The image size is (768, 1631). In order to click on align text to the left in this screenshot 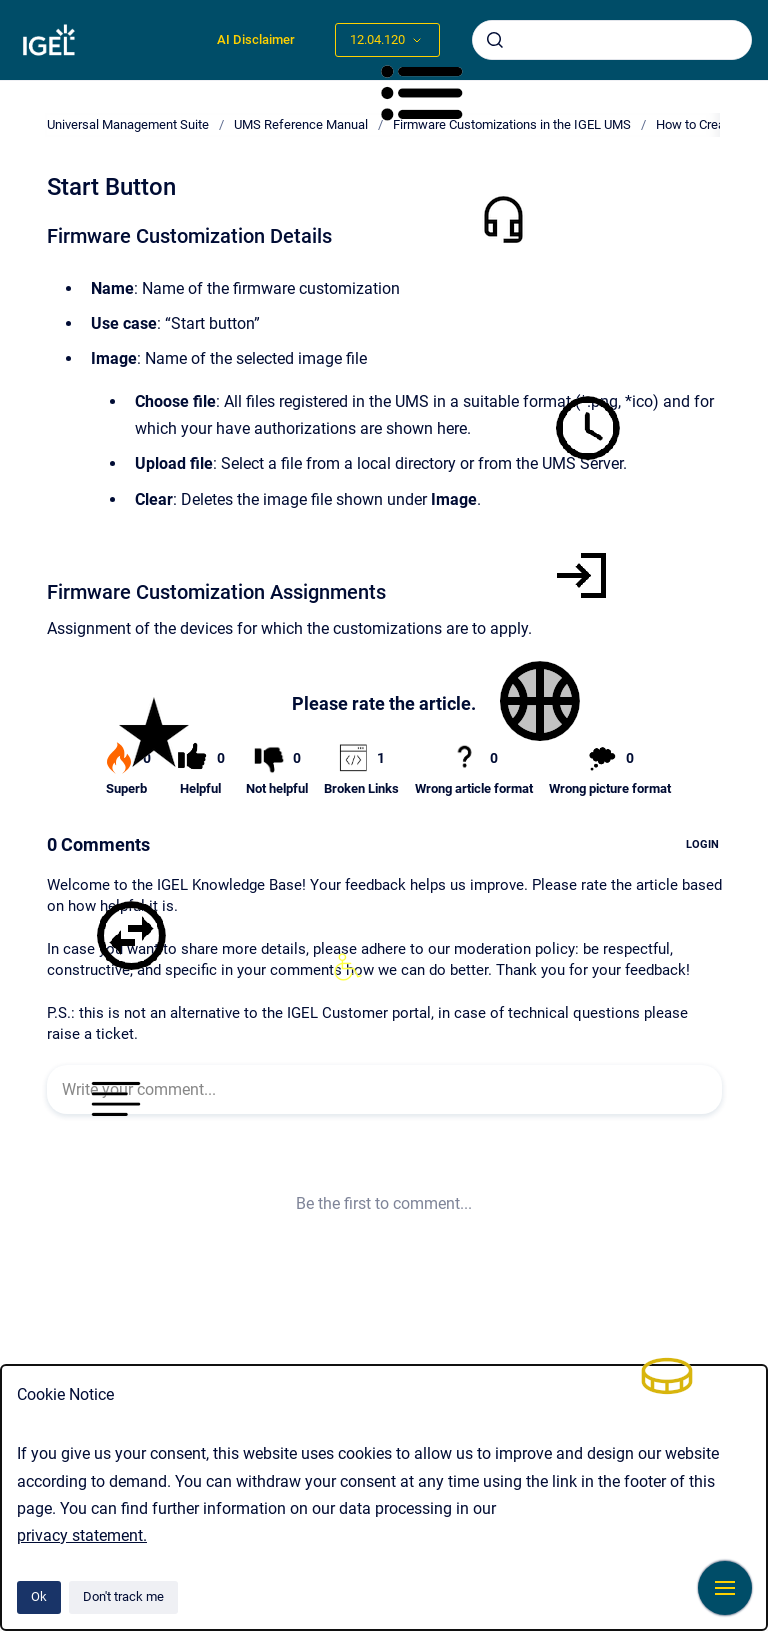, I will do `click(116, 1100)`.